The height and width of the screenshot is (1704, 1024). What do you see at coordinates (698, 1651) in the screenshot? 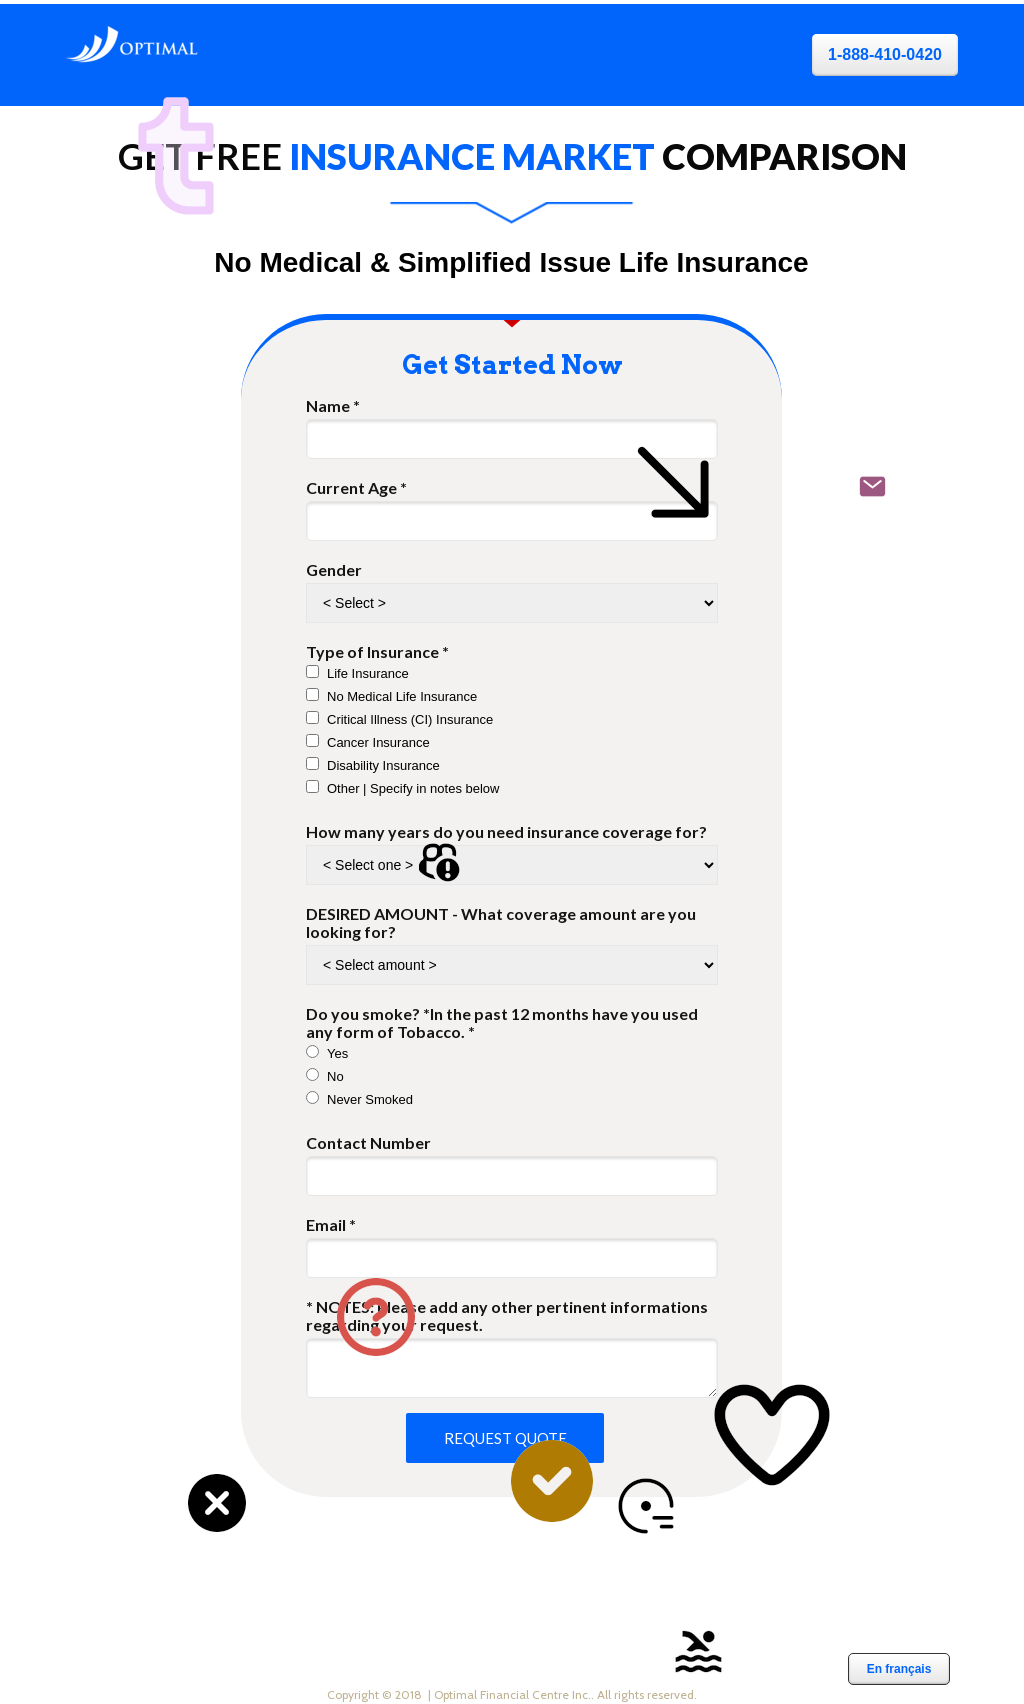
I see `indicates swimming pool amenity available` at bounding box center [698, 1651].